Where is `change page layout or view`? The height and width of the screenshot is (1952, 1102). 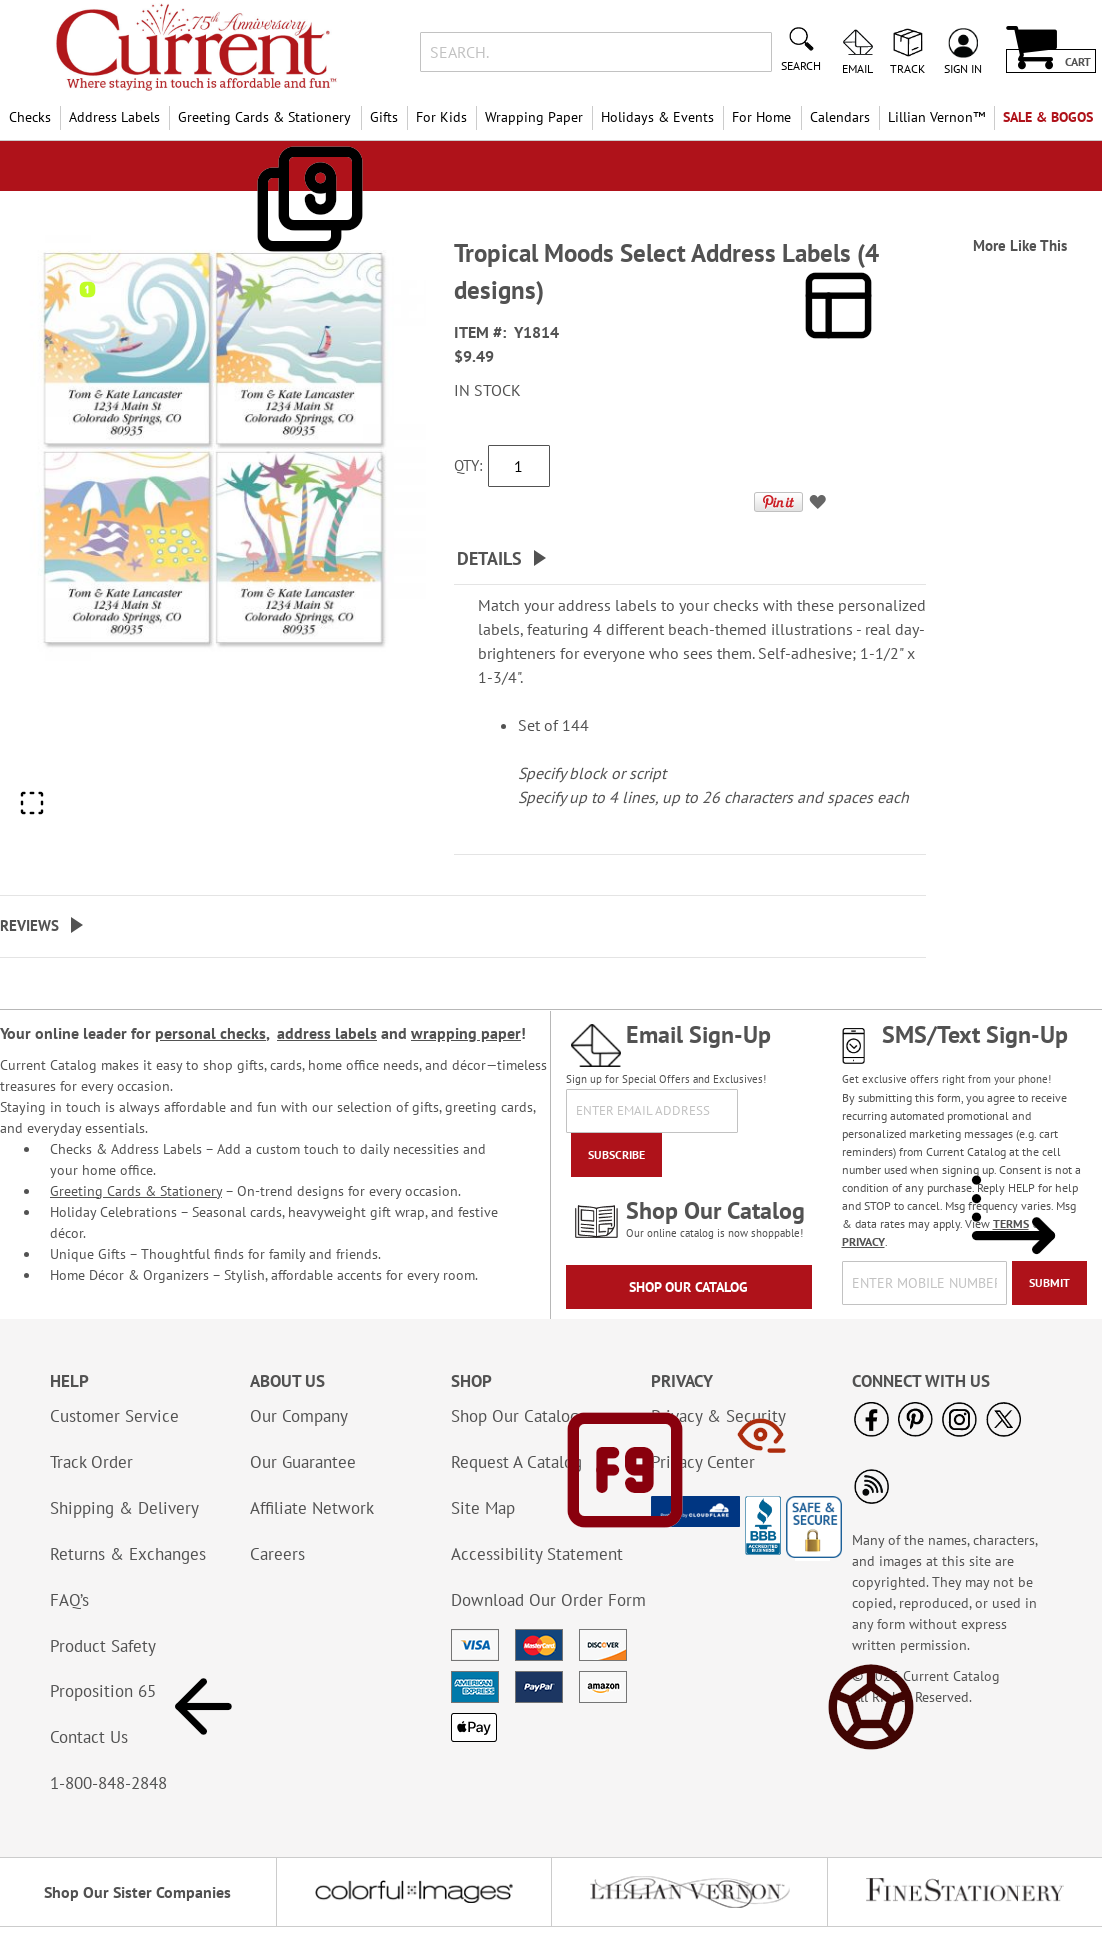
change page layout or view is located at coordinates (838, 305).